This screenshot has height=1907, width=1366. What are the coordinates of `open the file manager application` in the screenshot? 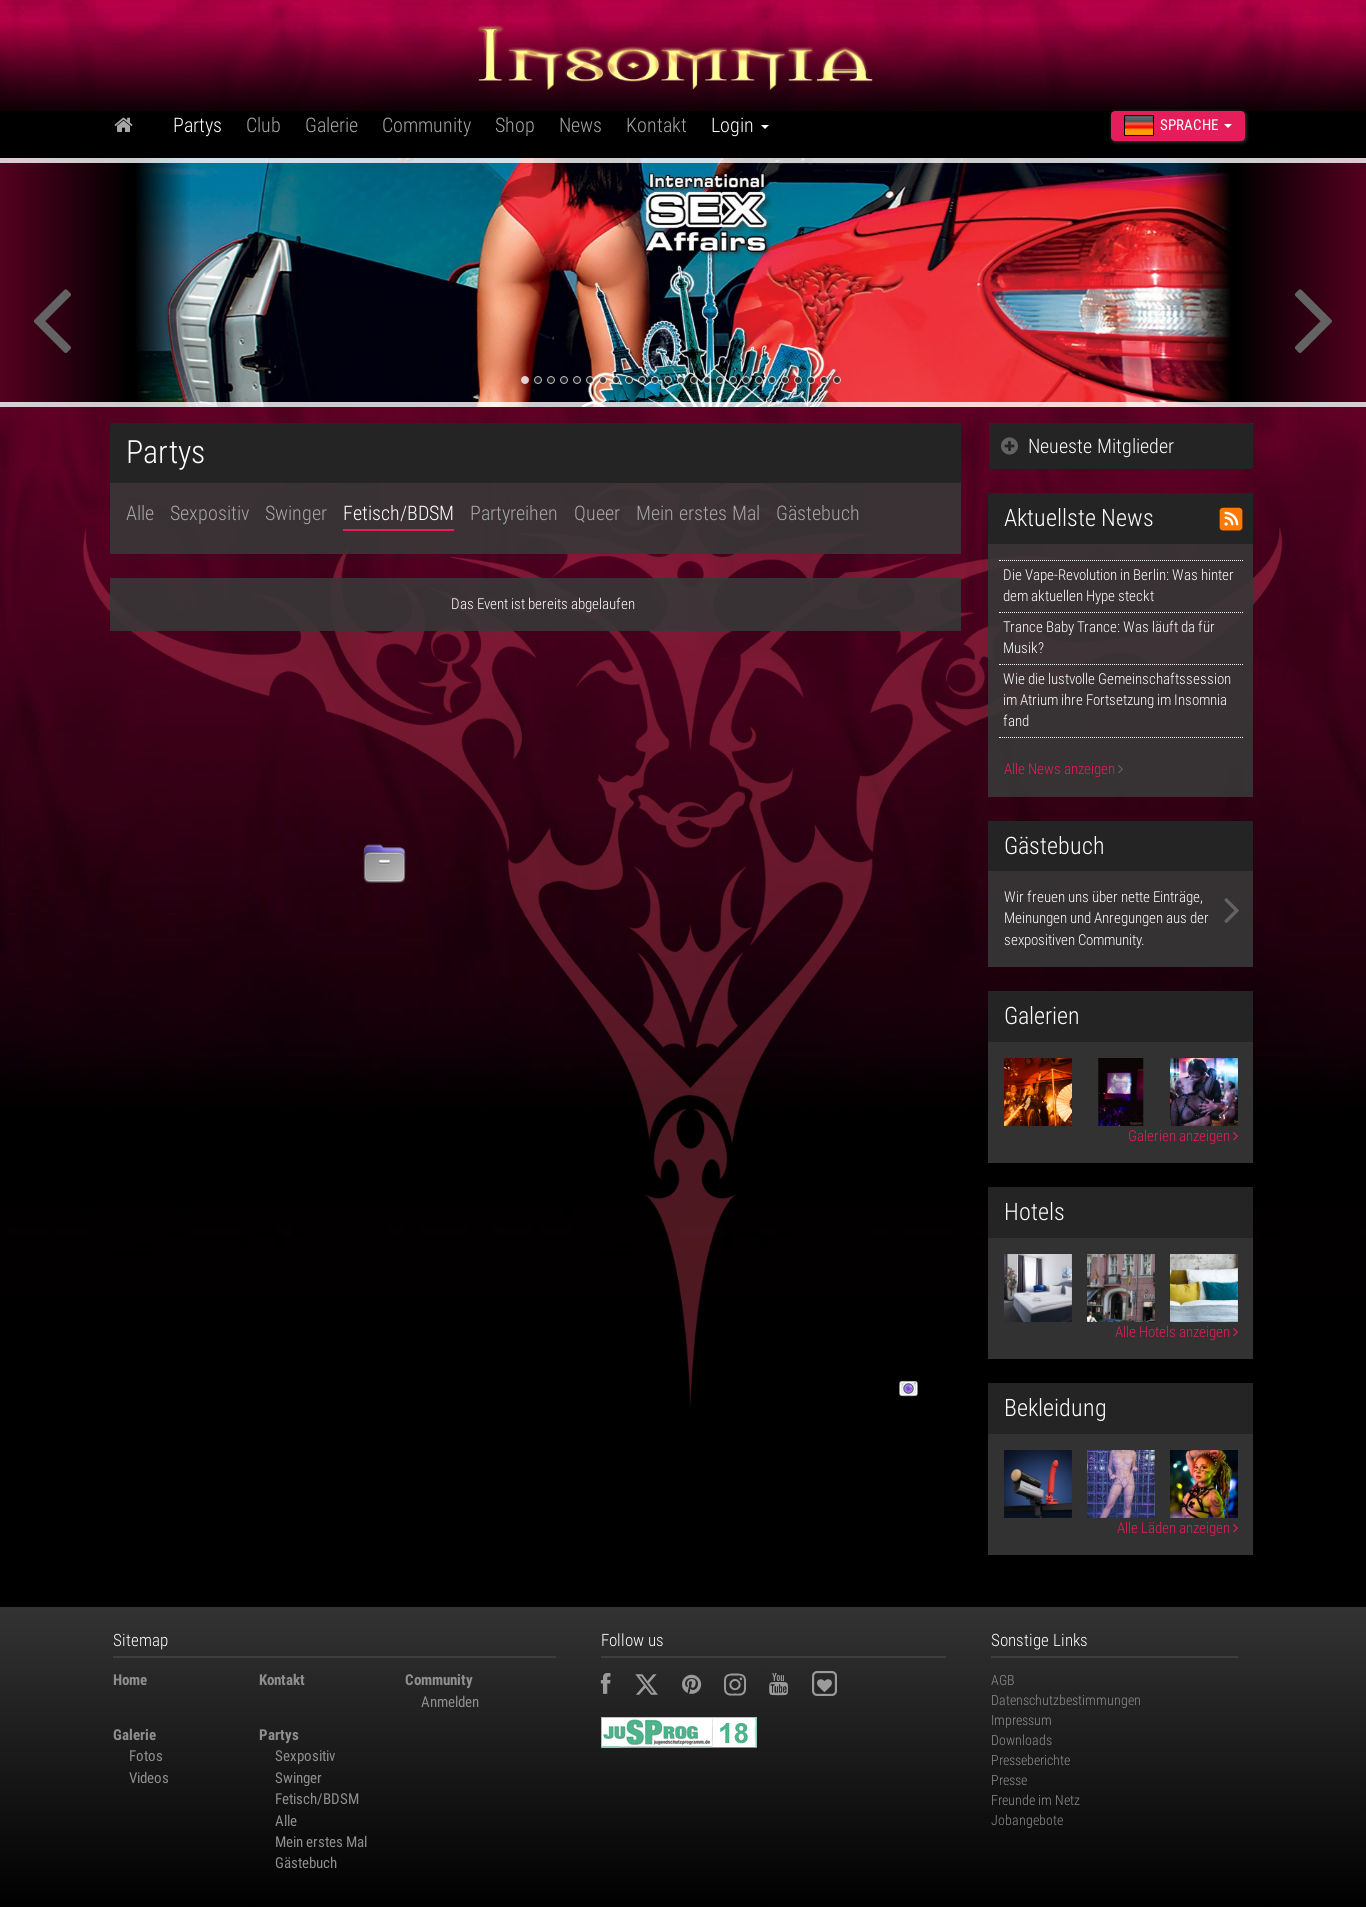 It's located at (384, 863).